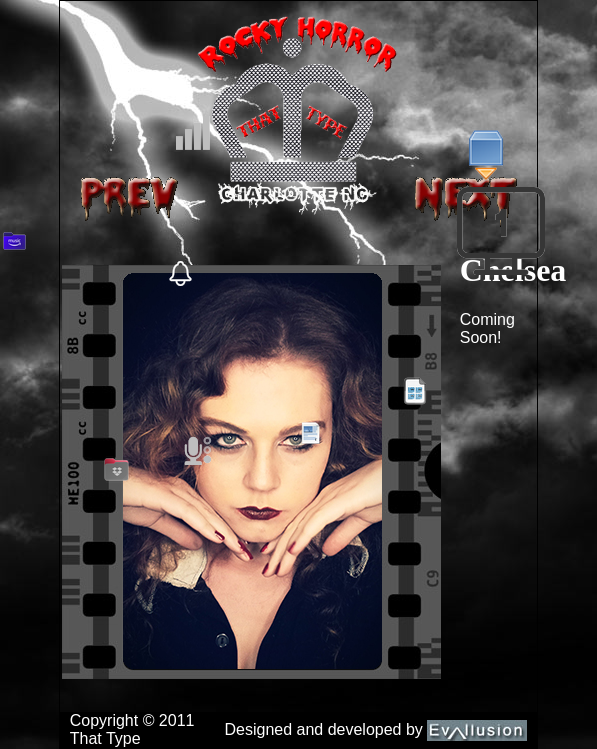 This screenshot has width=597, height=749. What do you see at coordinates (311, 433) in the screenshot?
I see `select all content in the current document` at bounding box center [311, 433].